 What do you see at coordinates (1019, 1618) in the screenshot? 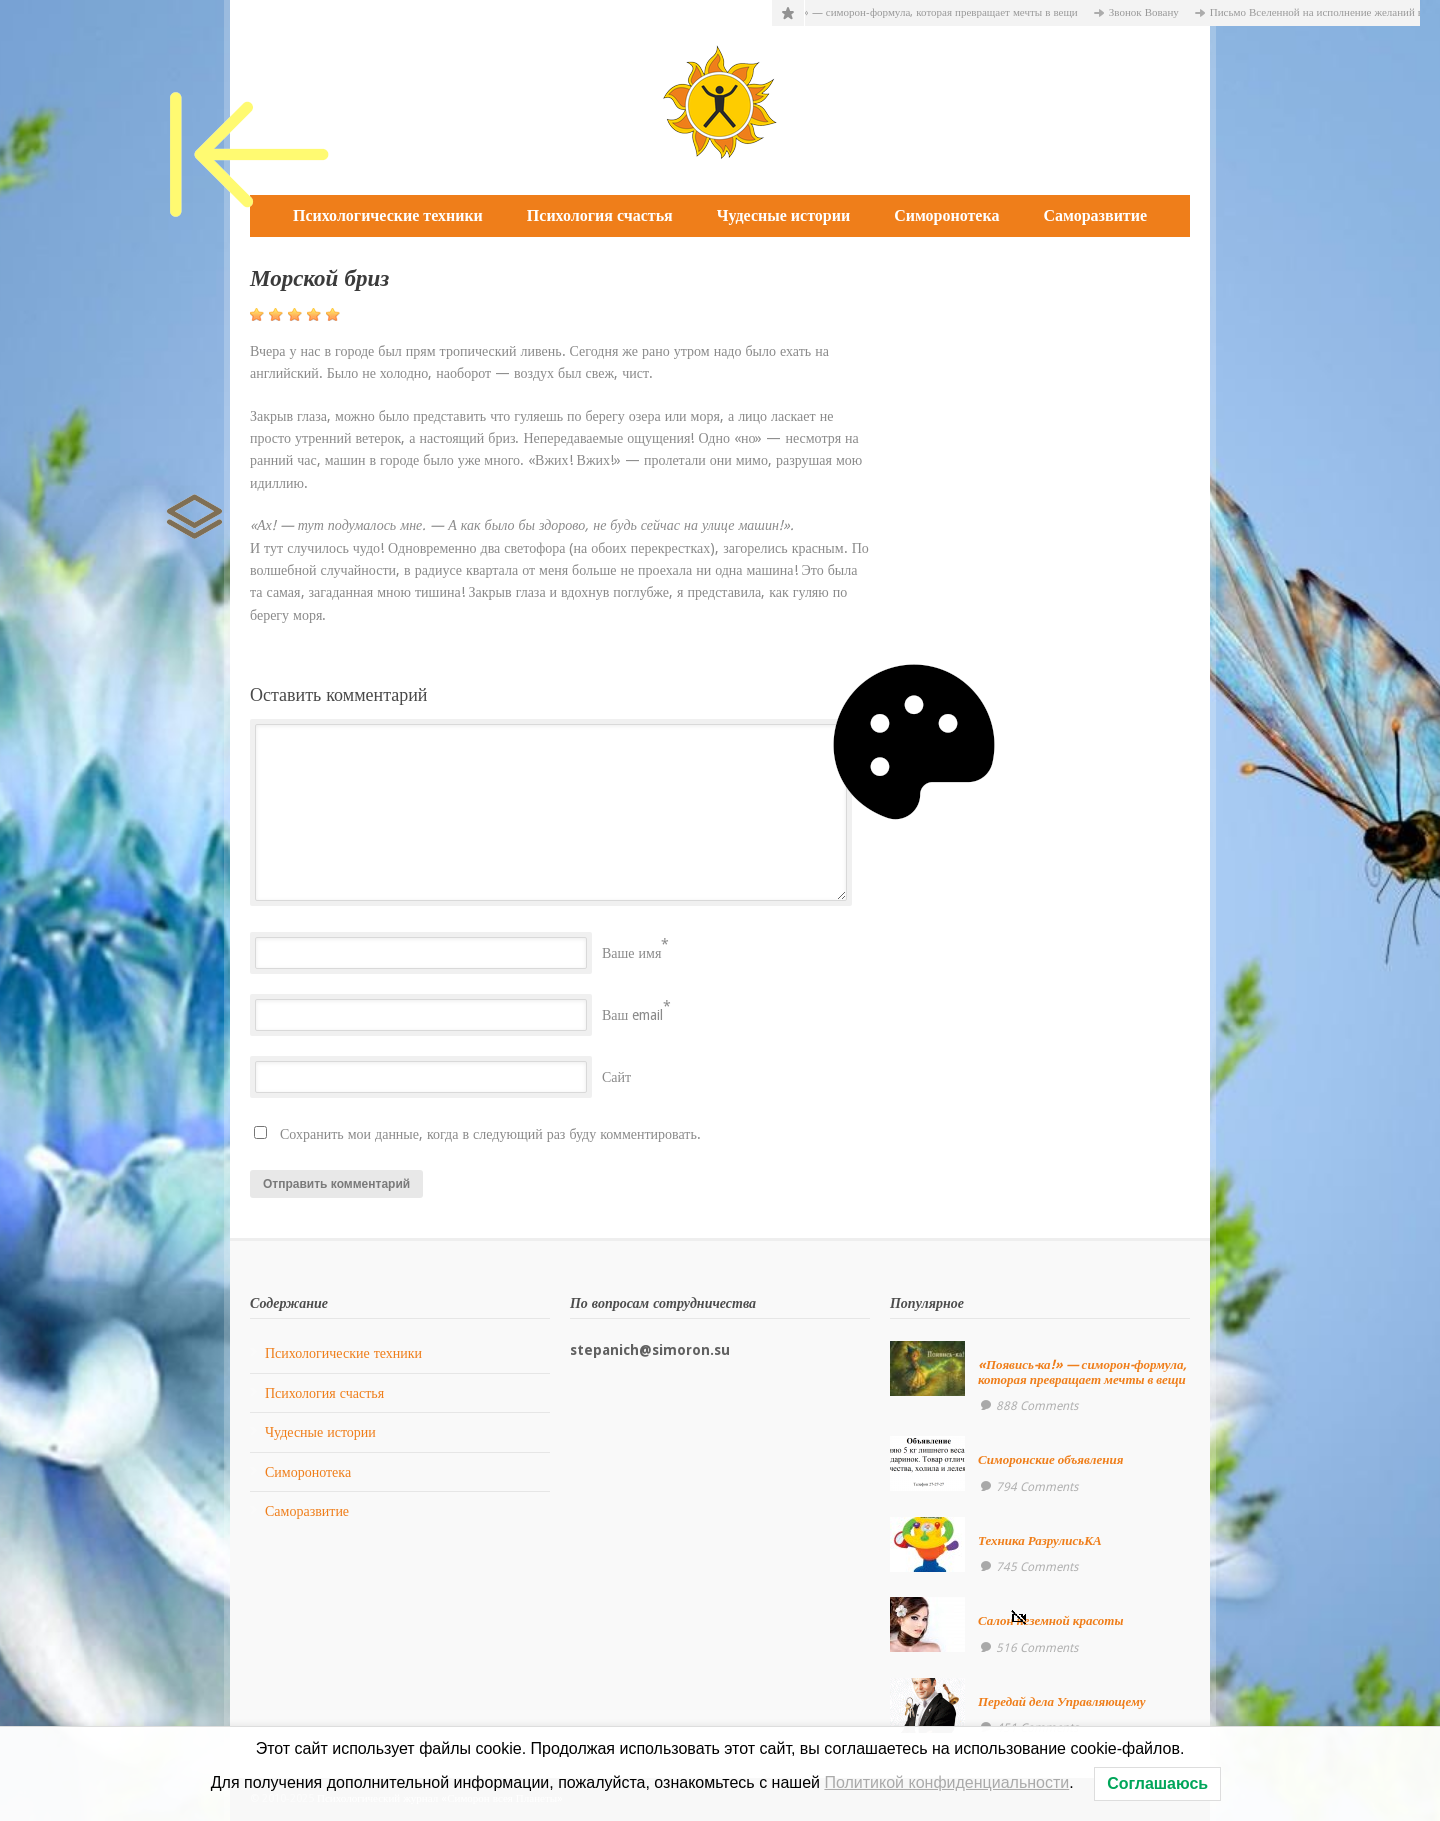
I see `turn off camera during video call` at bounding box center [1019, 1618].